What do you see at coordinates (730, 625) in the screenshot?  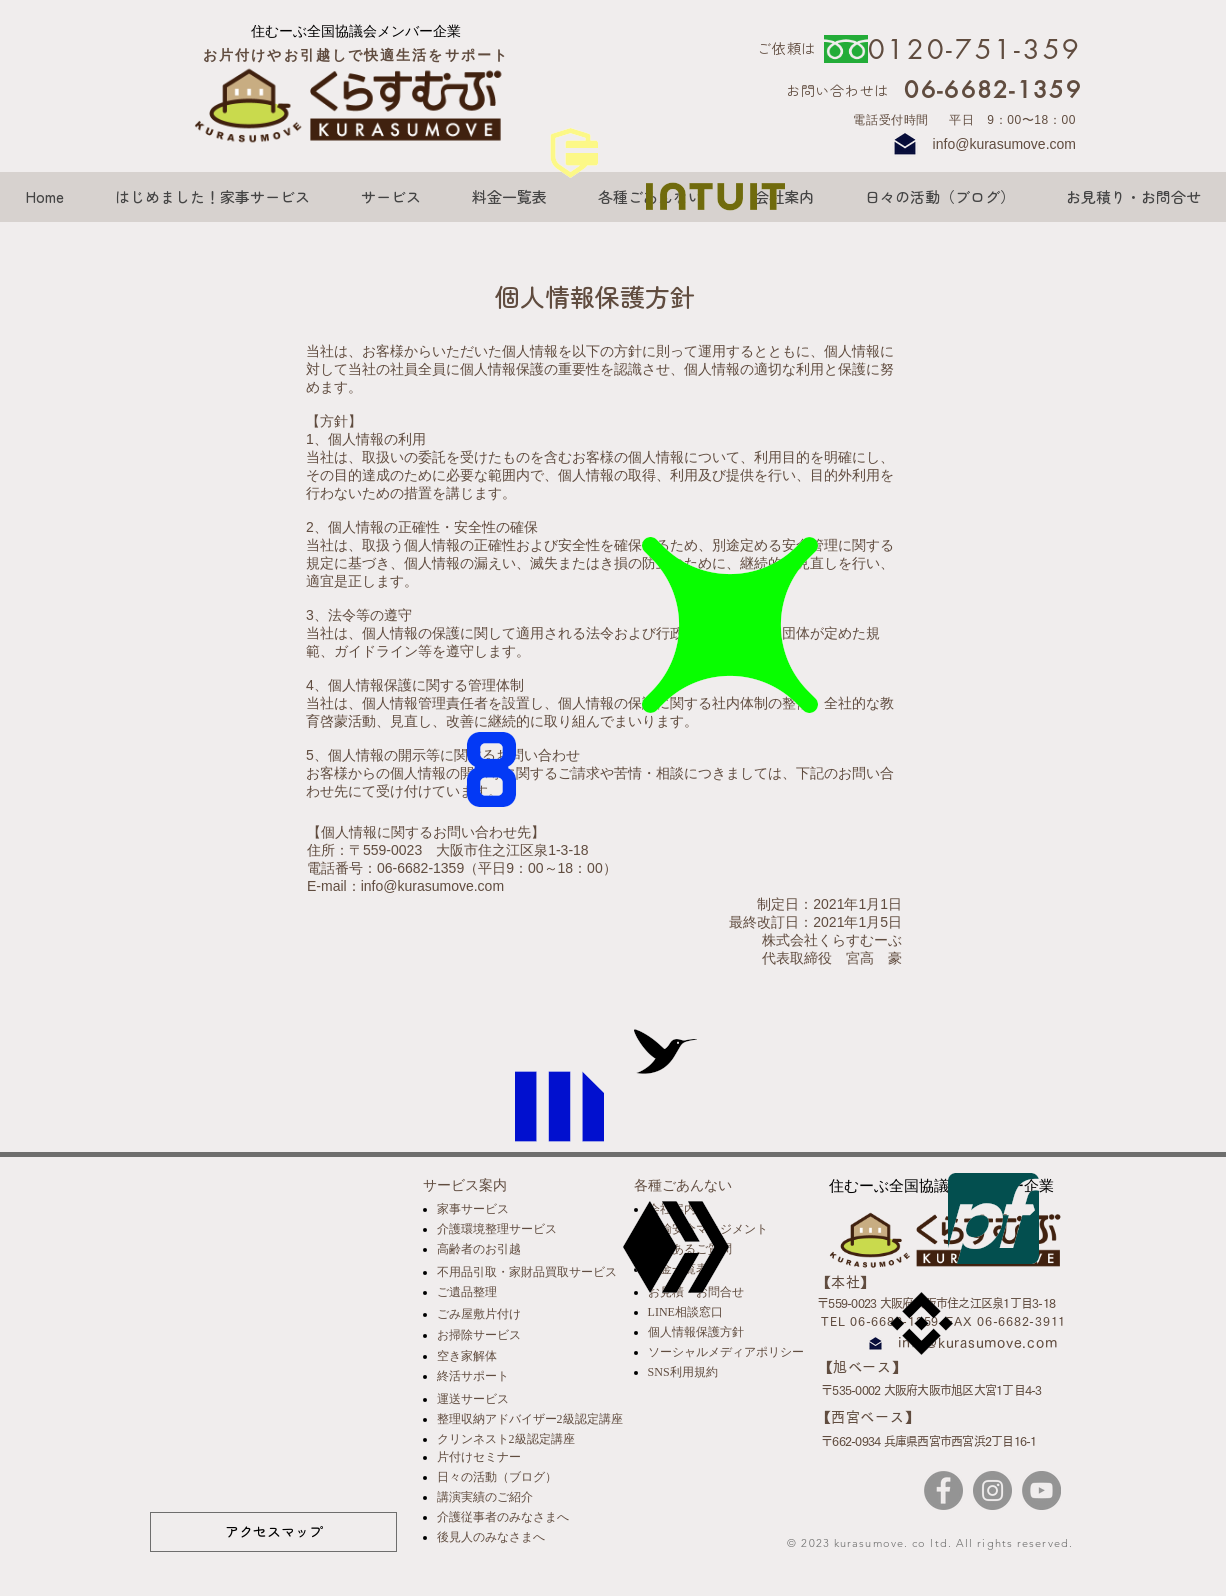 I see `nextra documentation framework logo` at bounding box center [730, 625].